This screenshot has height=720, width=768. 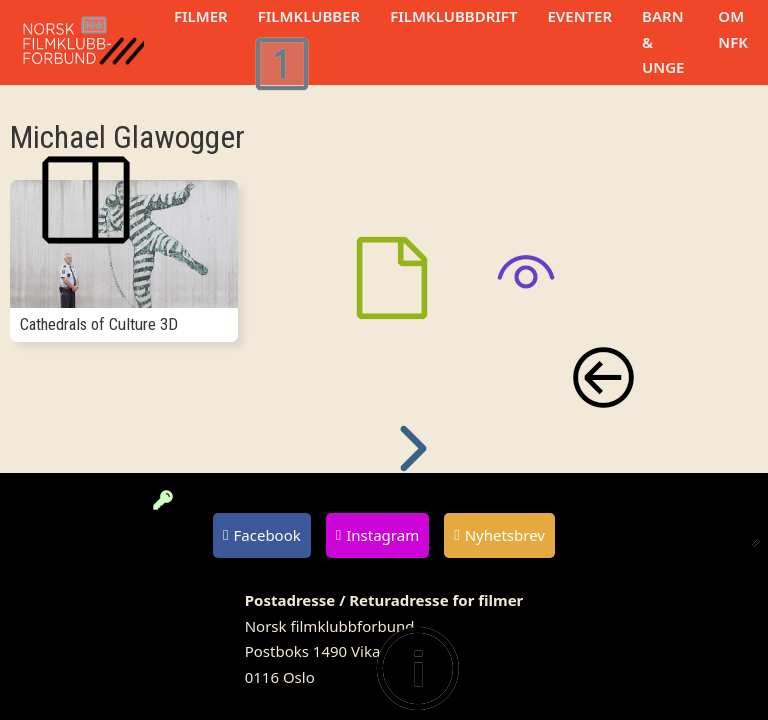 What do you see at coordinates (756, 543) in the screenshot?
I see `indicates a file ignored in diff comparison` at bounding box center [756, 543].